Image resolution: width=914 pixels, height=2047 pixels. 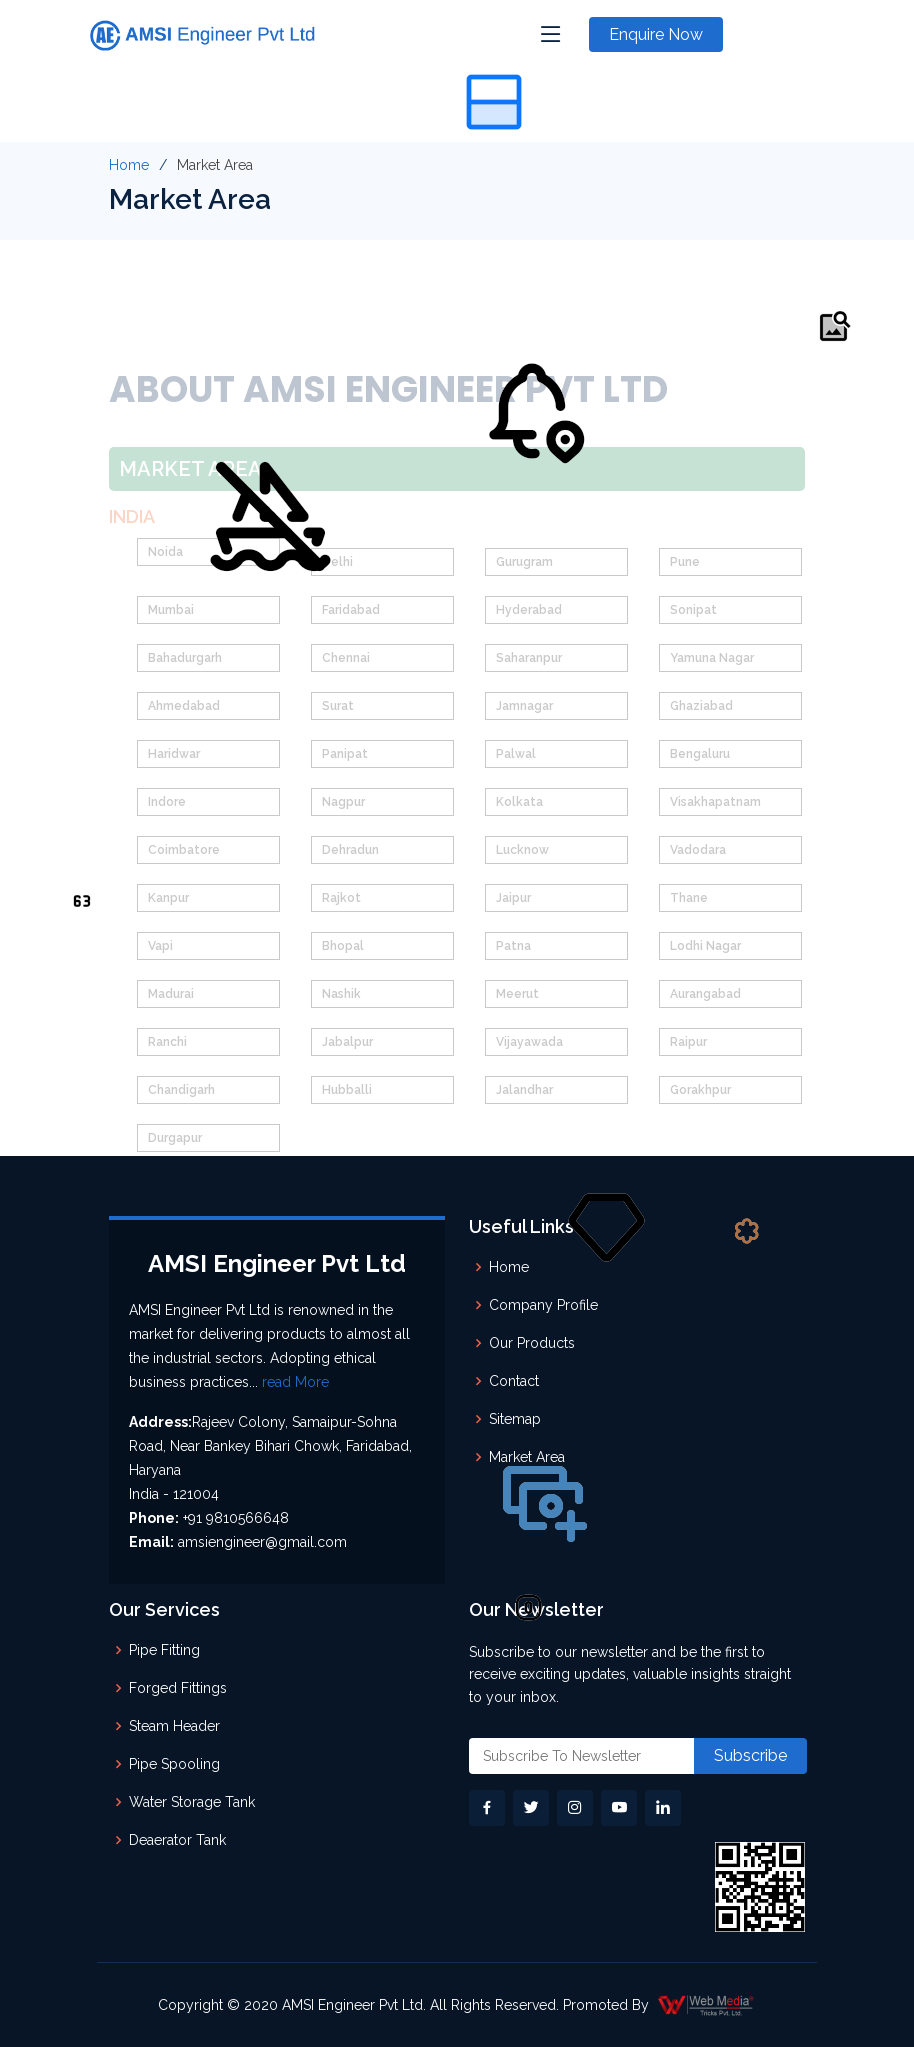 What do you see at coordinates (82, 901) in the screenshot?
I see `displays the number 63 as a label or identifier` at bounding box center [82, 901].